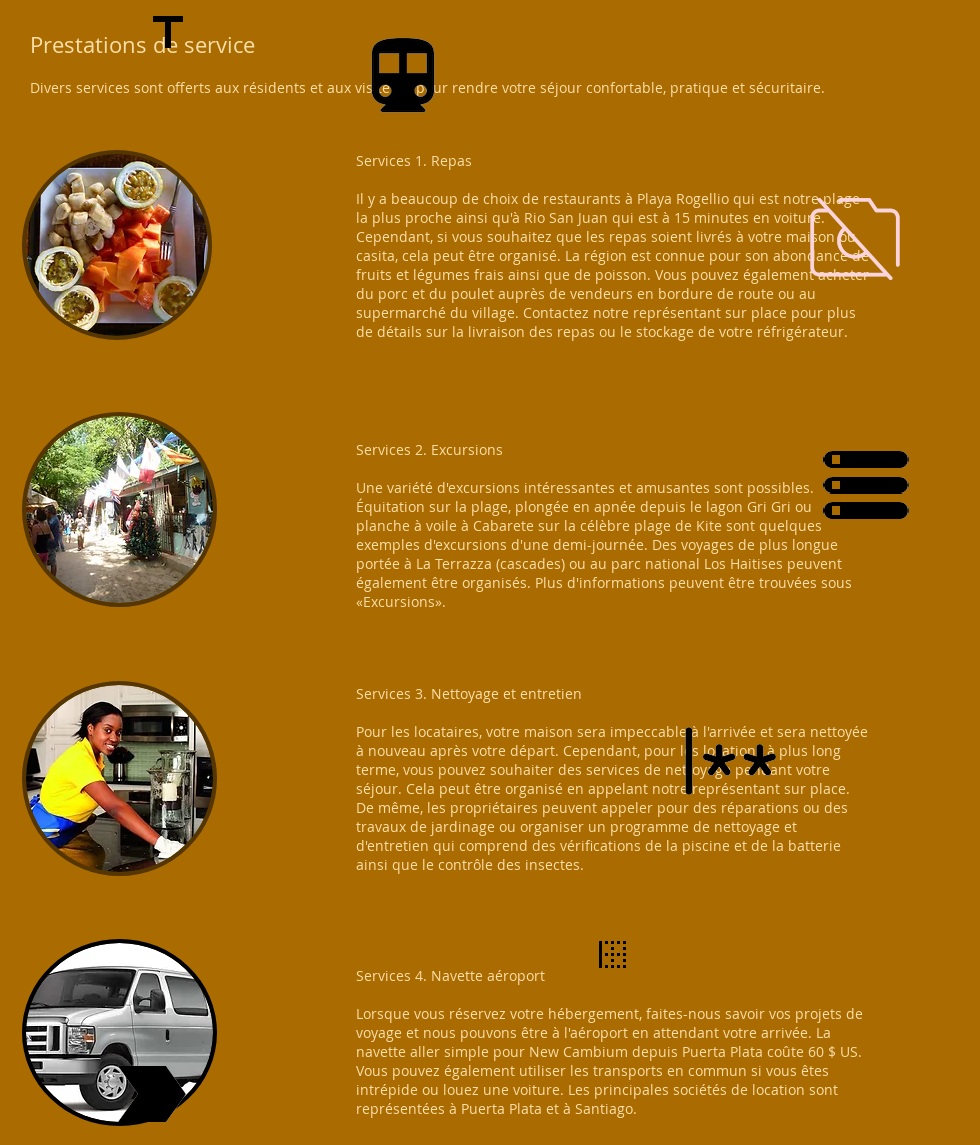 The height and width of the screenshot is (1145, 980). I want to click on enter or view password field, so click(726, 761).